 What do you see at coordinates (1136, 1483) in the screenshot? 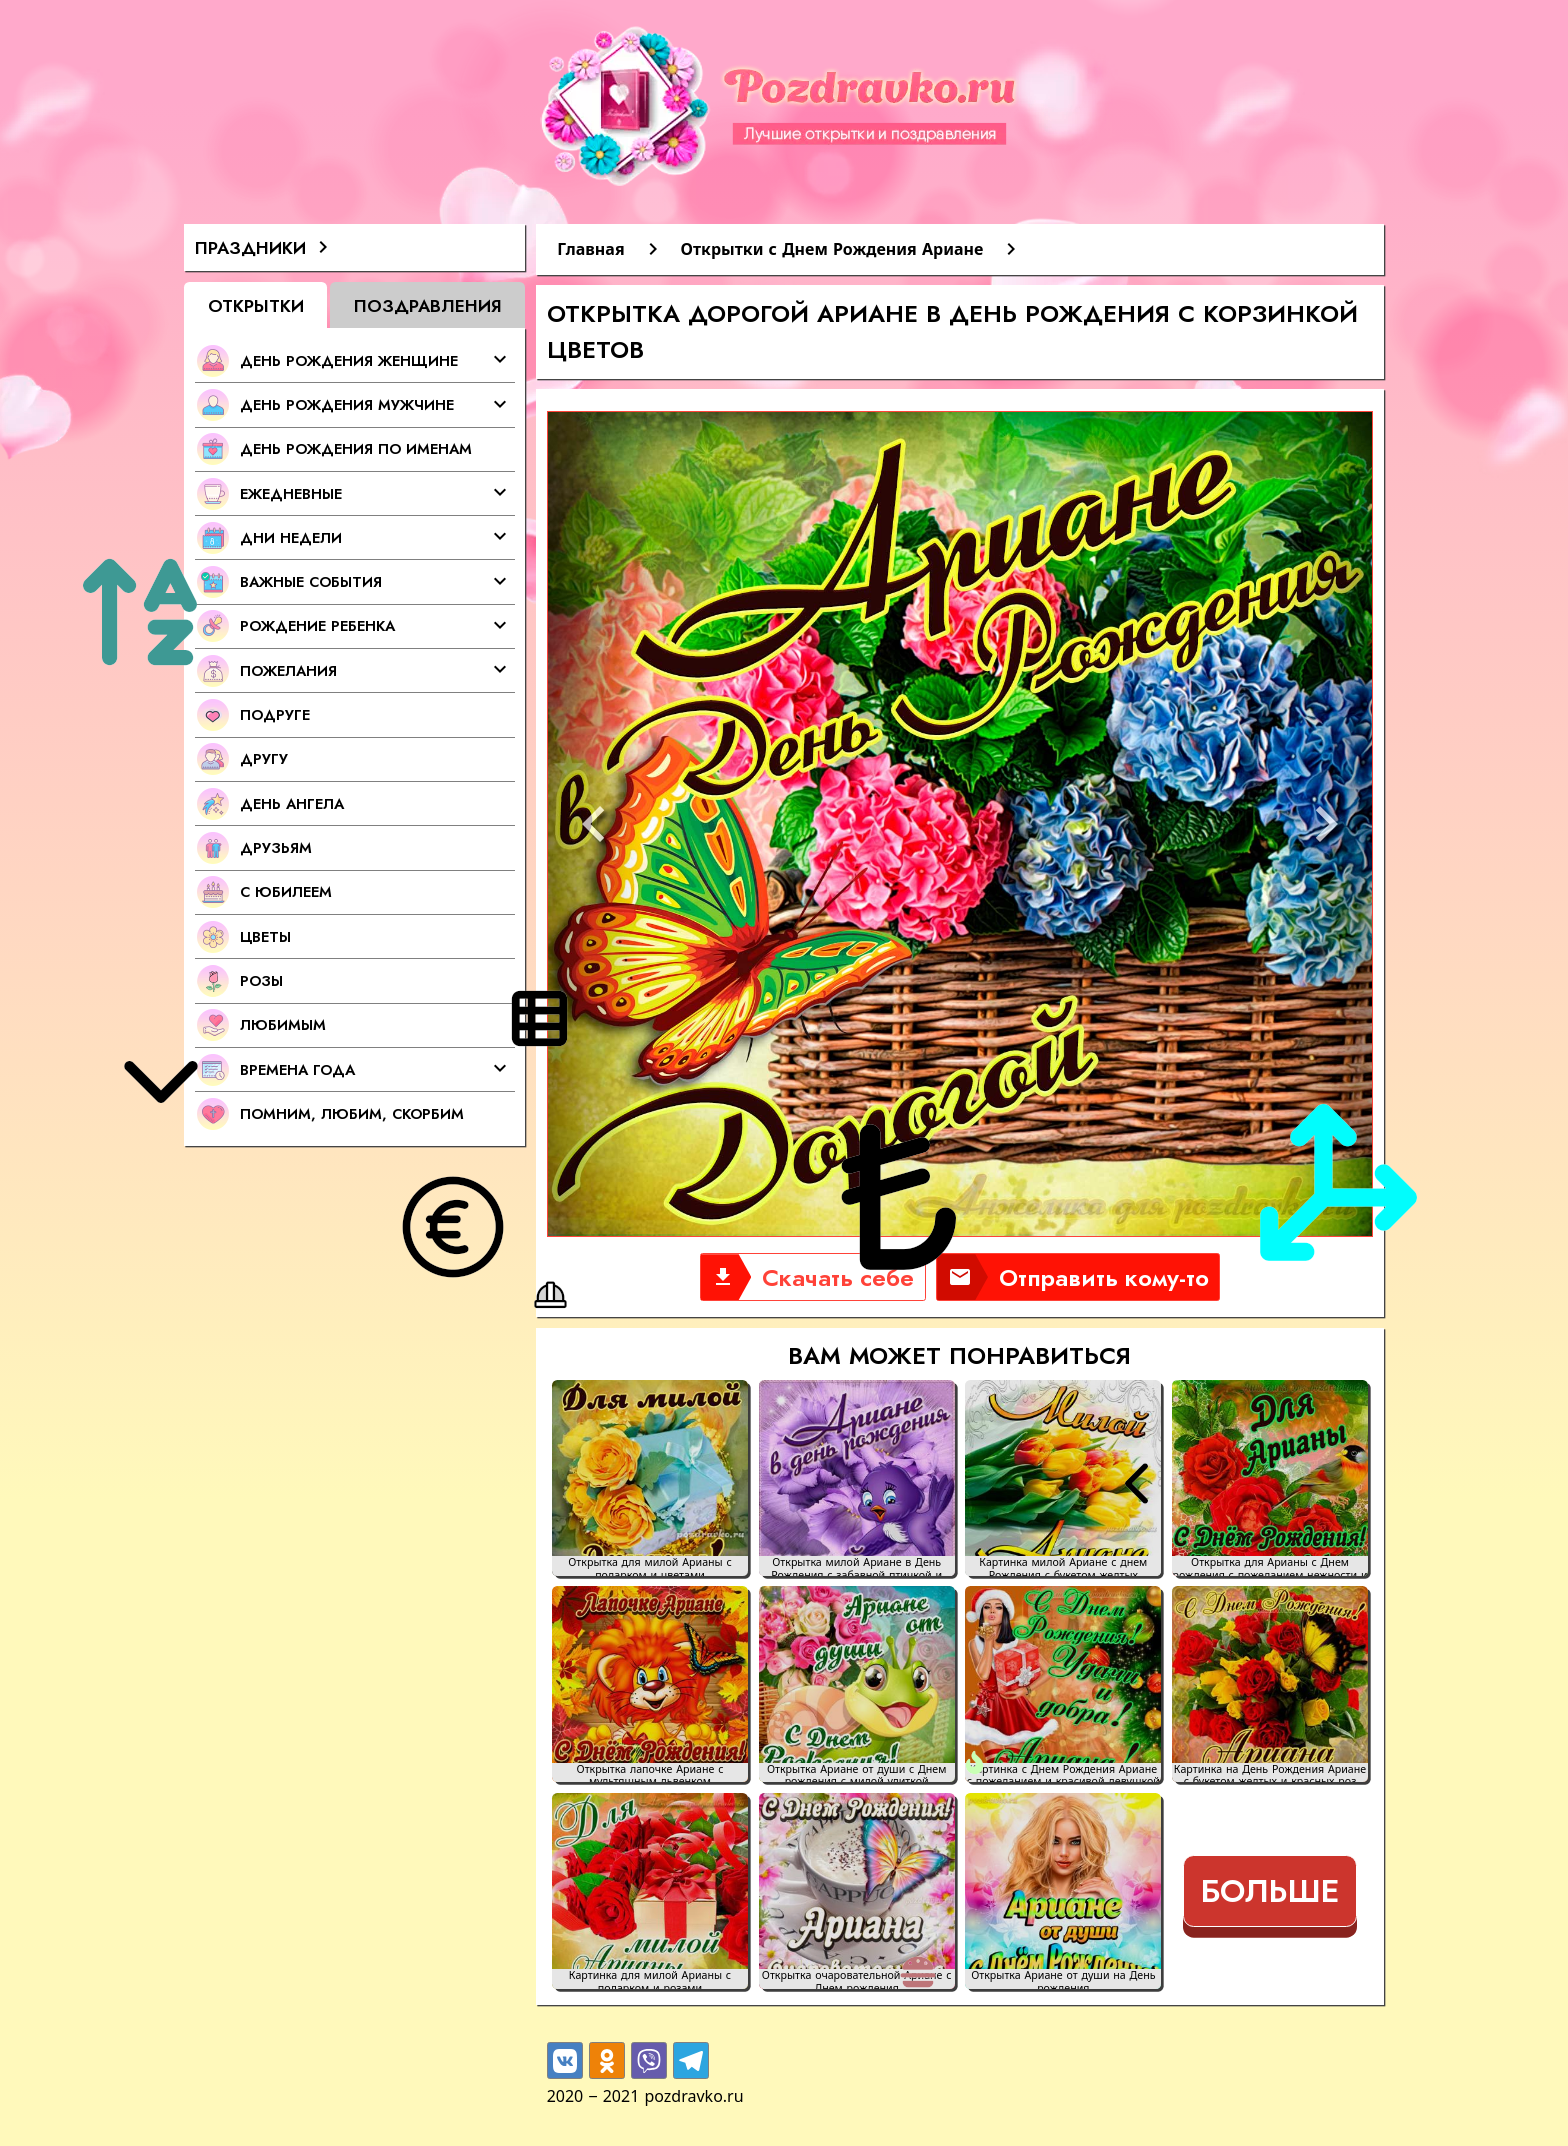
I see `go back to the previous screen` at bounding box center [1136, 1483].